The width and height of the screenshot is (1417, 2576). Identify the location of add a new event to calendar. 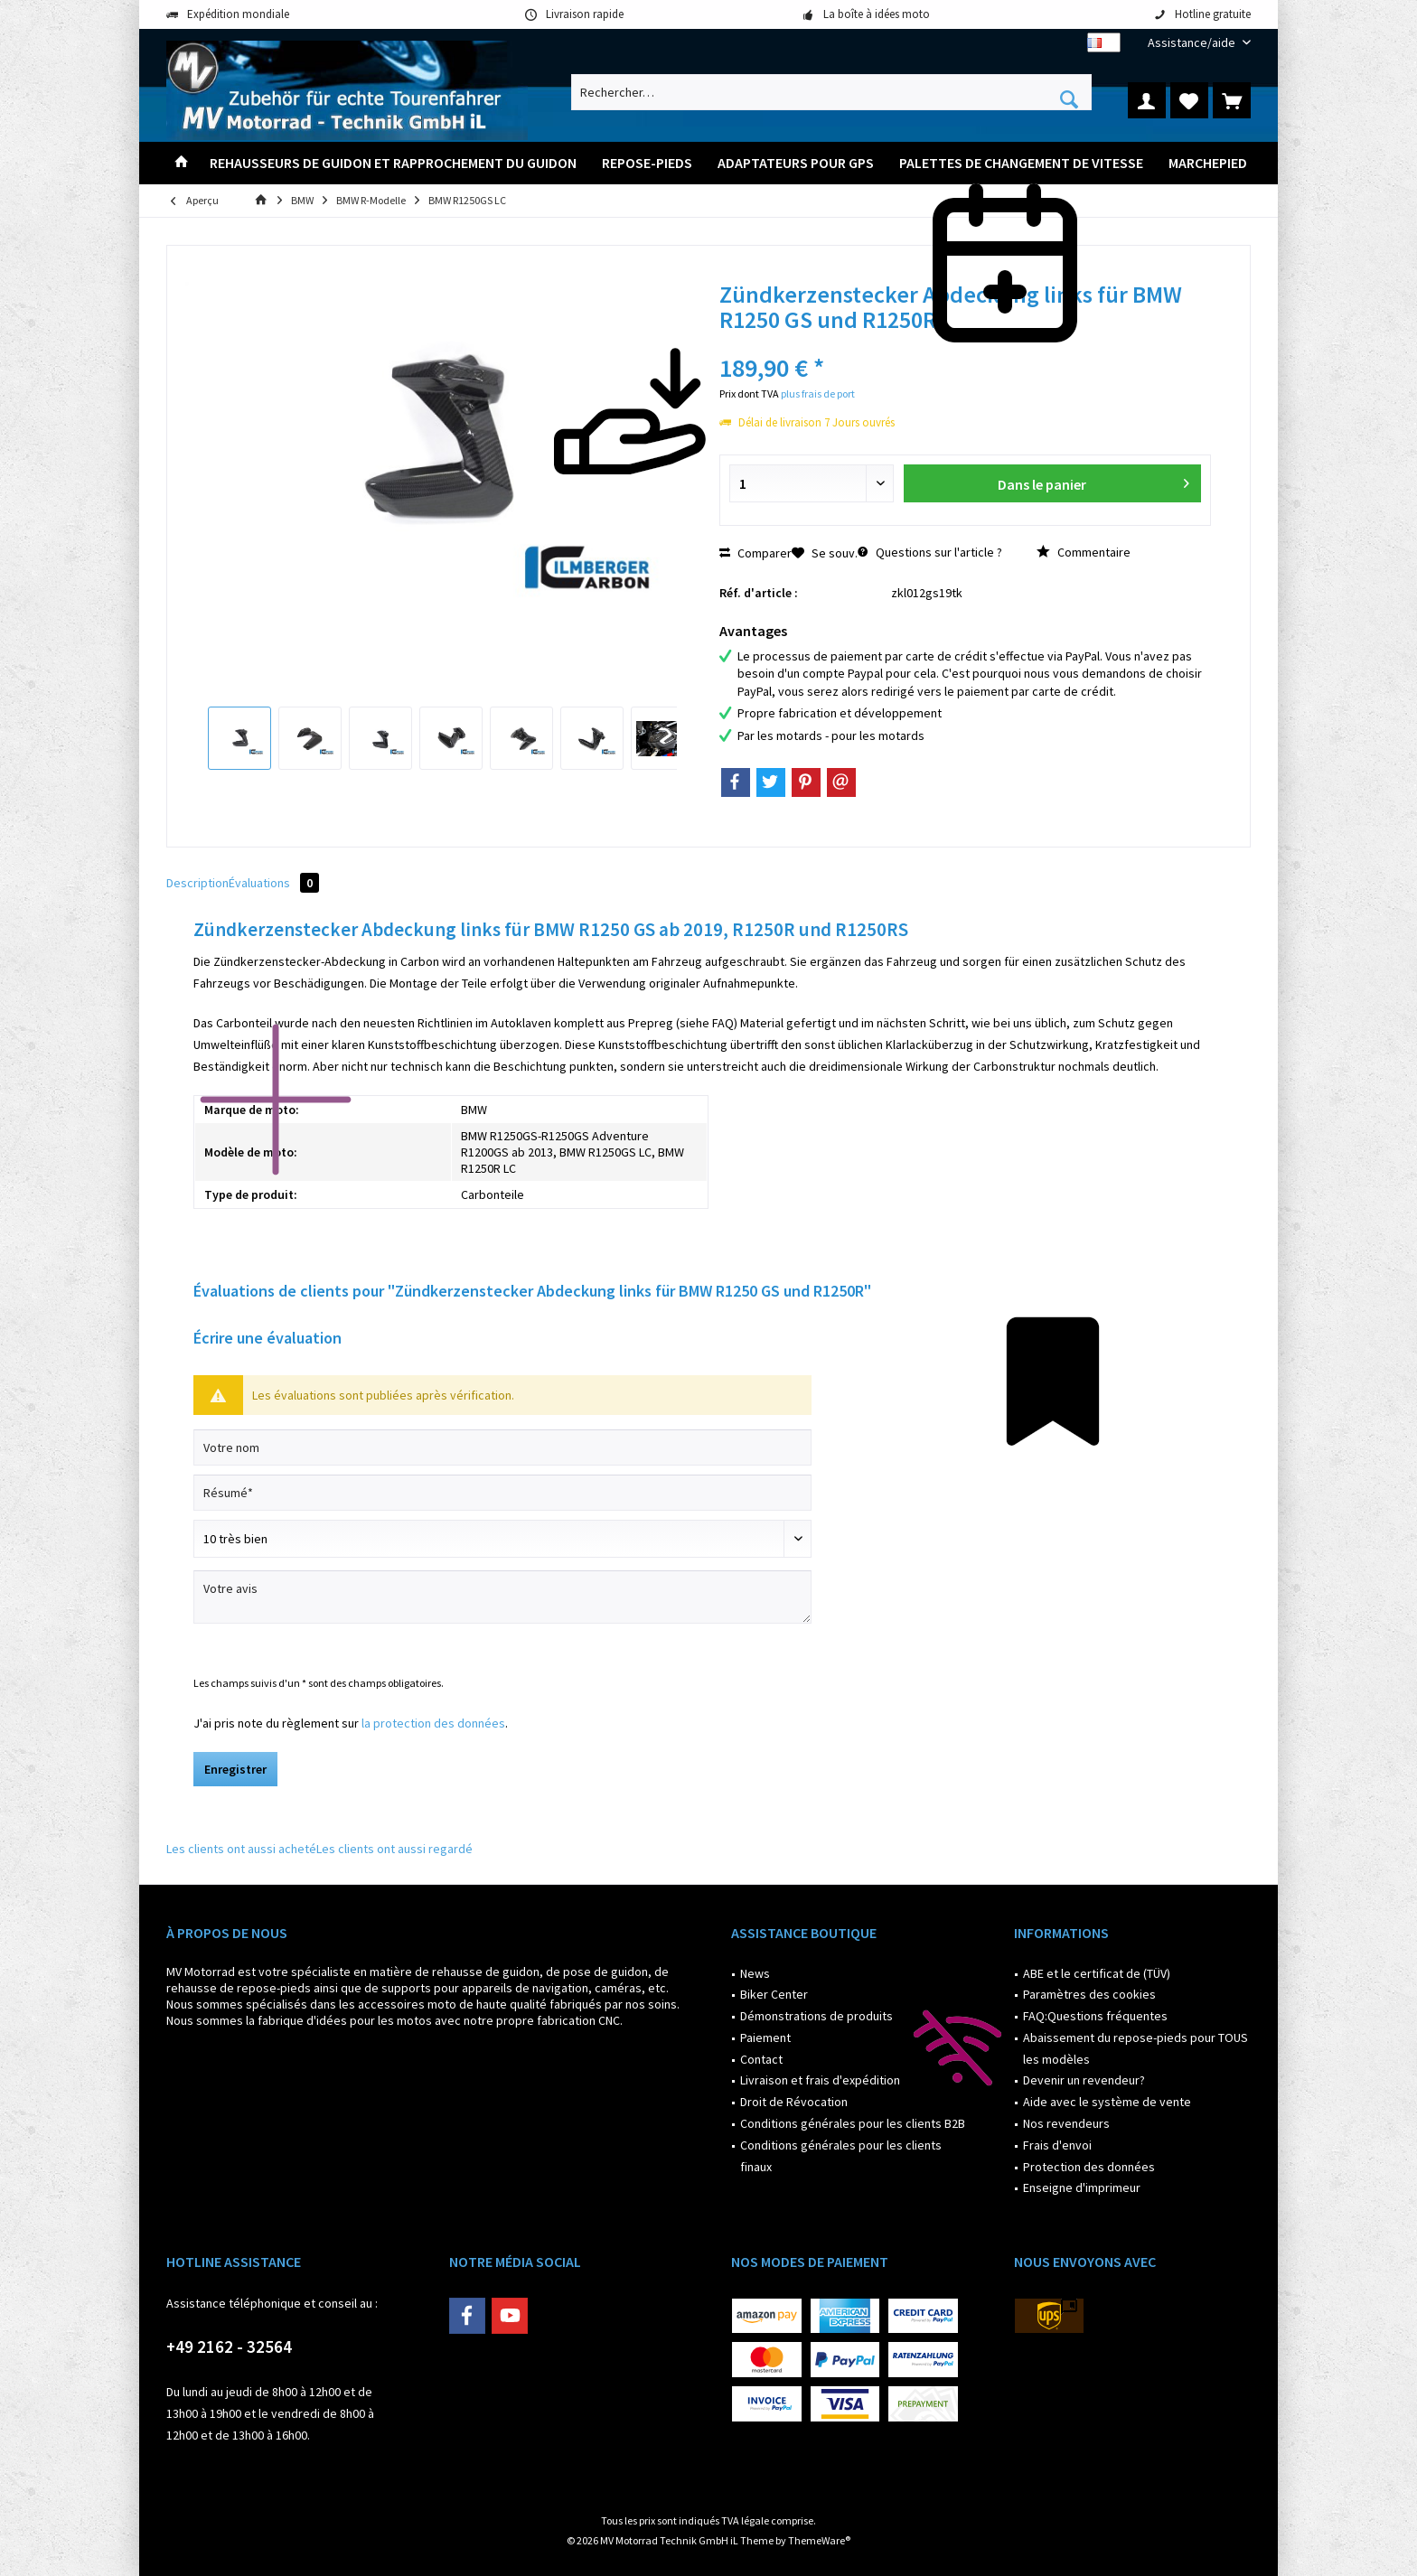
(1005, 263).